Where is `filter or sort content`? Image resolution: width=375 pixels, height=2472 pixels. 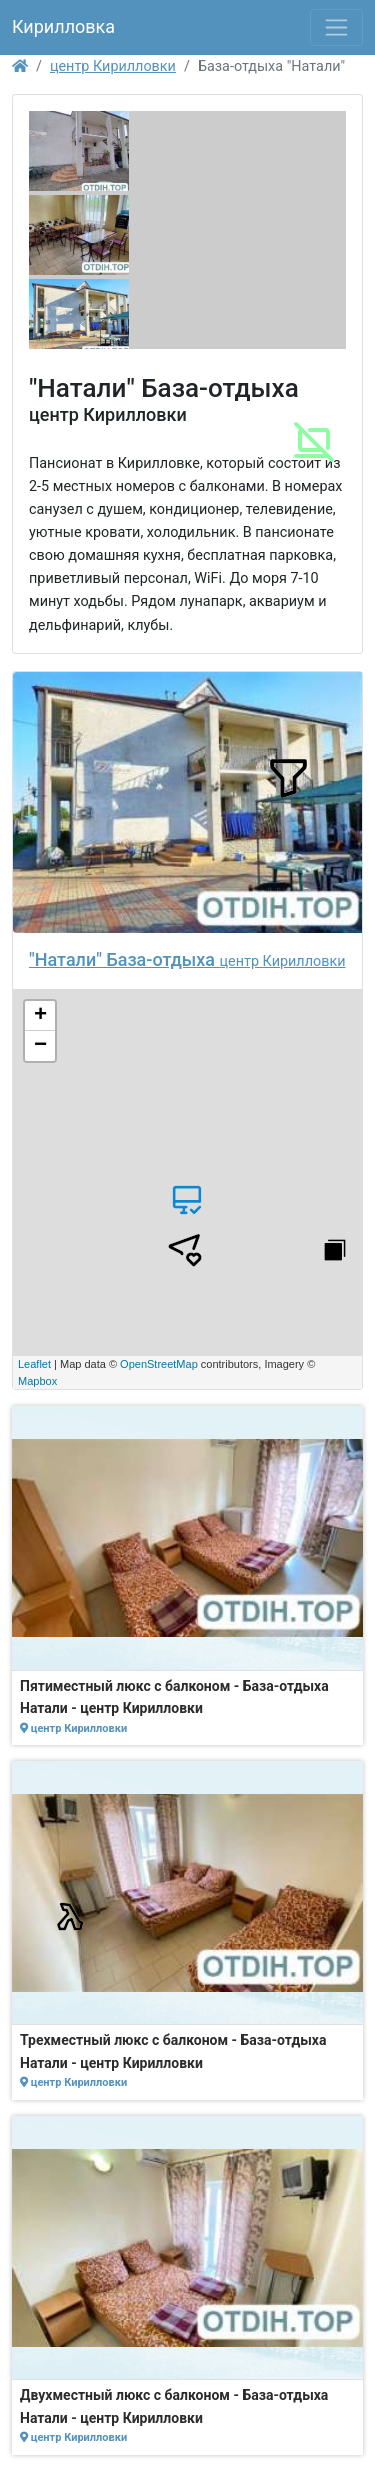 filter or sort content is located at coordinates (288, 777).